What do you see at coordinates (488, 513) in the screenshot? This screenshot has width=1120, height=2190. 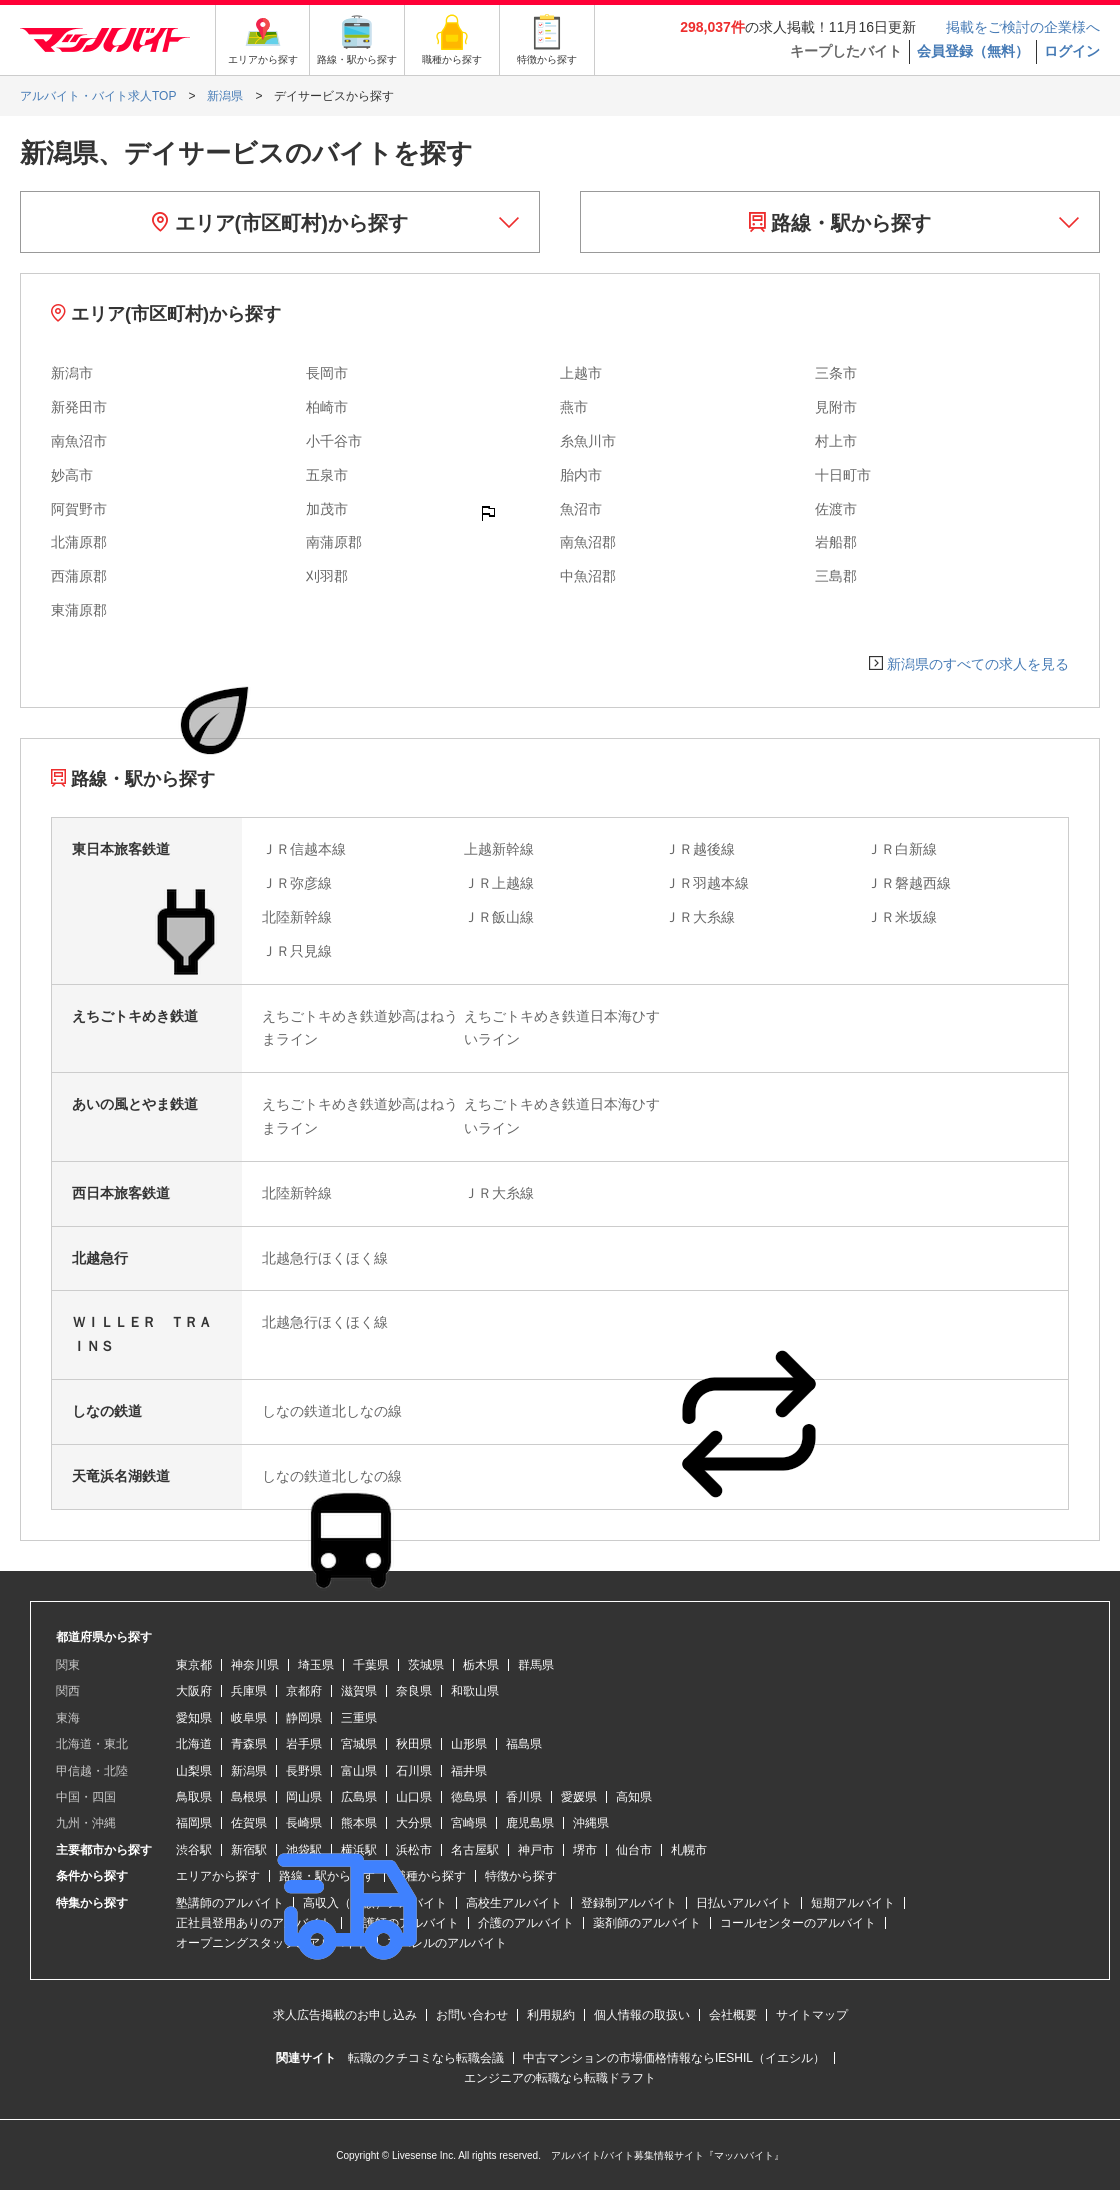 I see `flag or mark an item for follow-up` at bounding box center [488, 513].